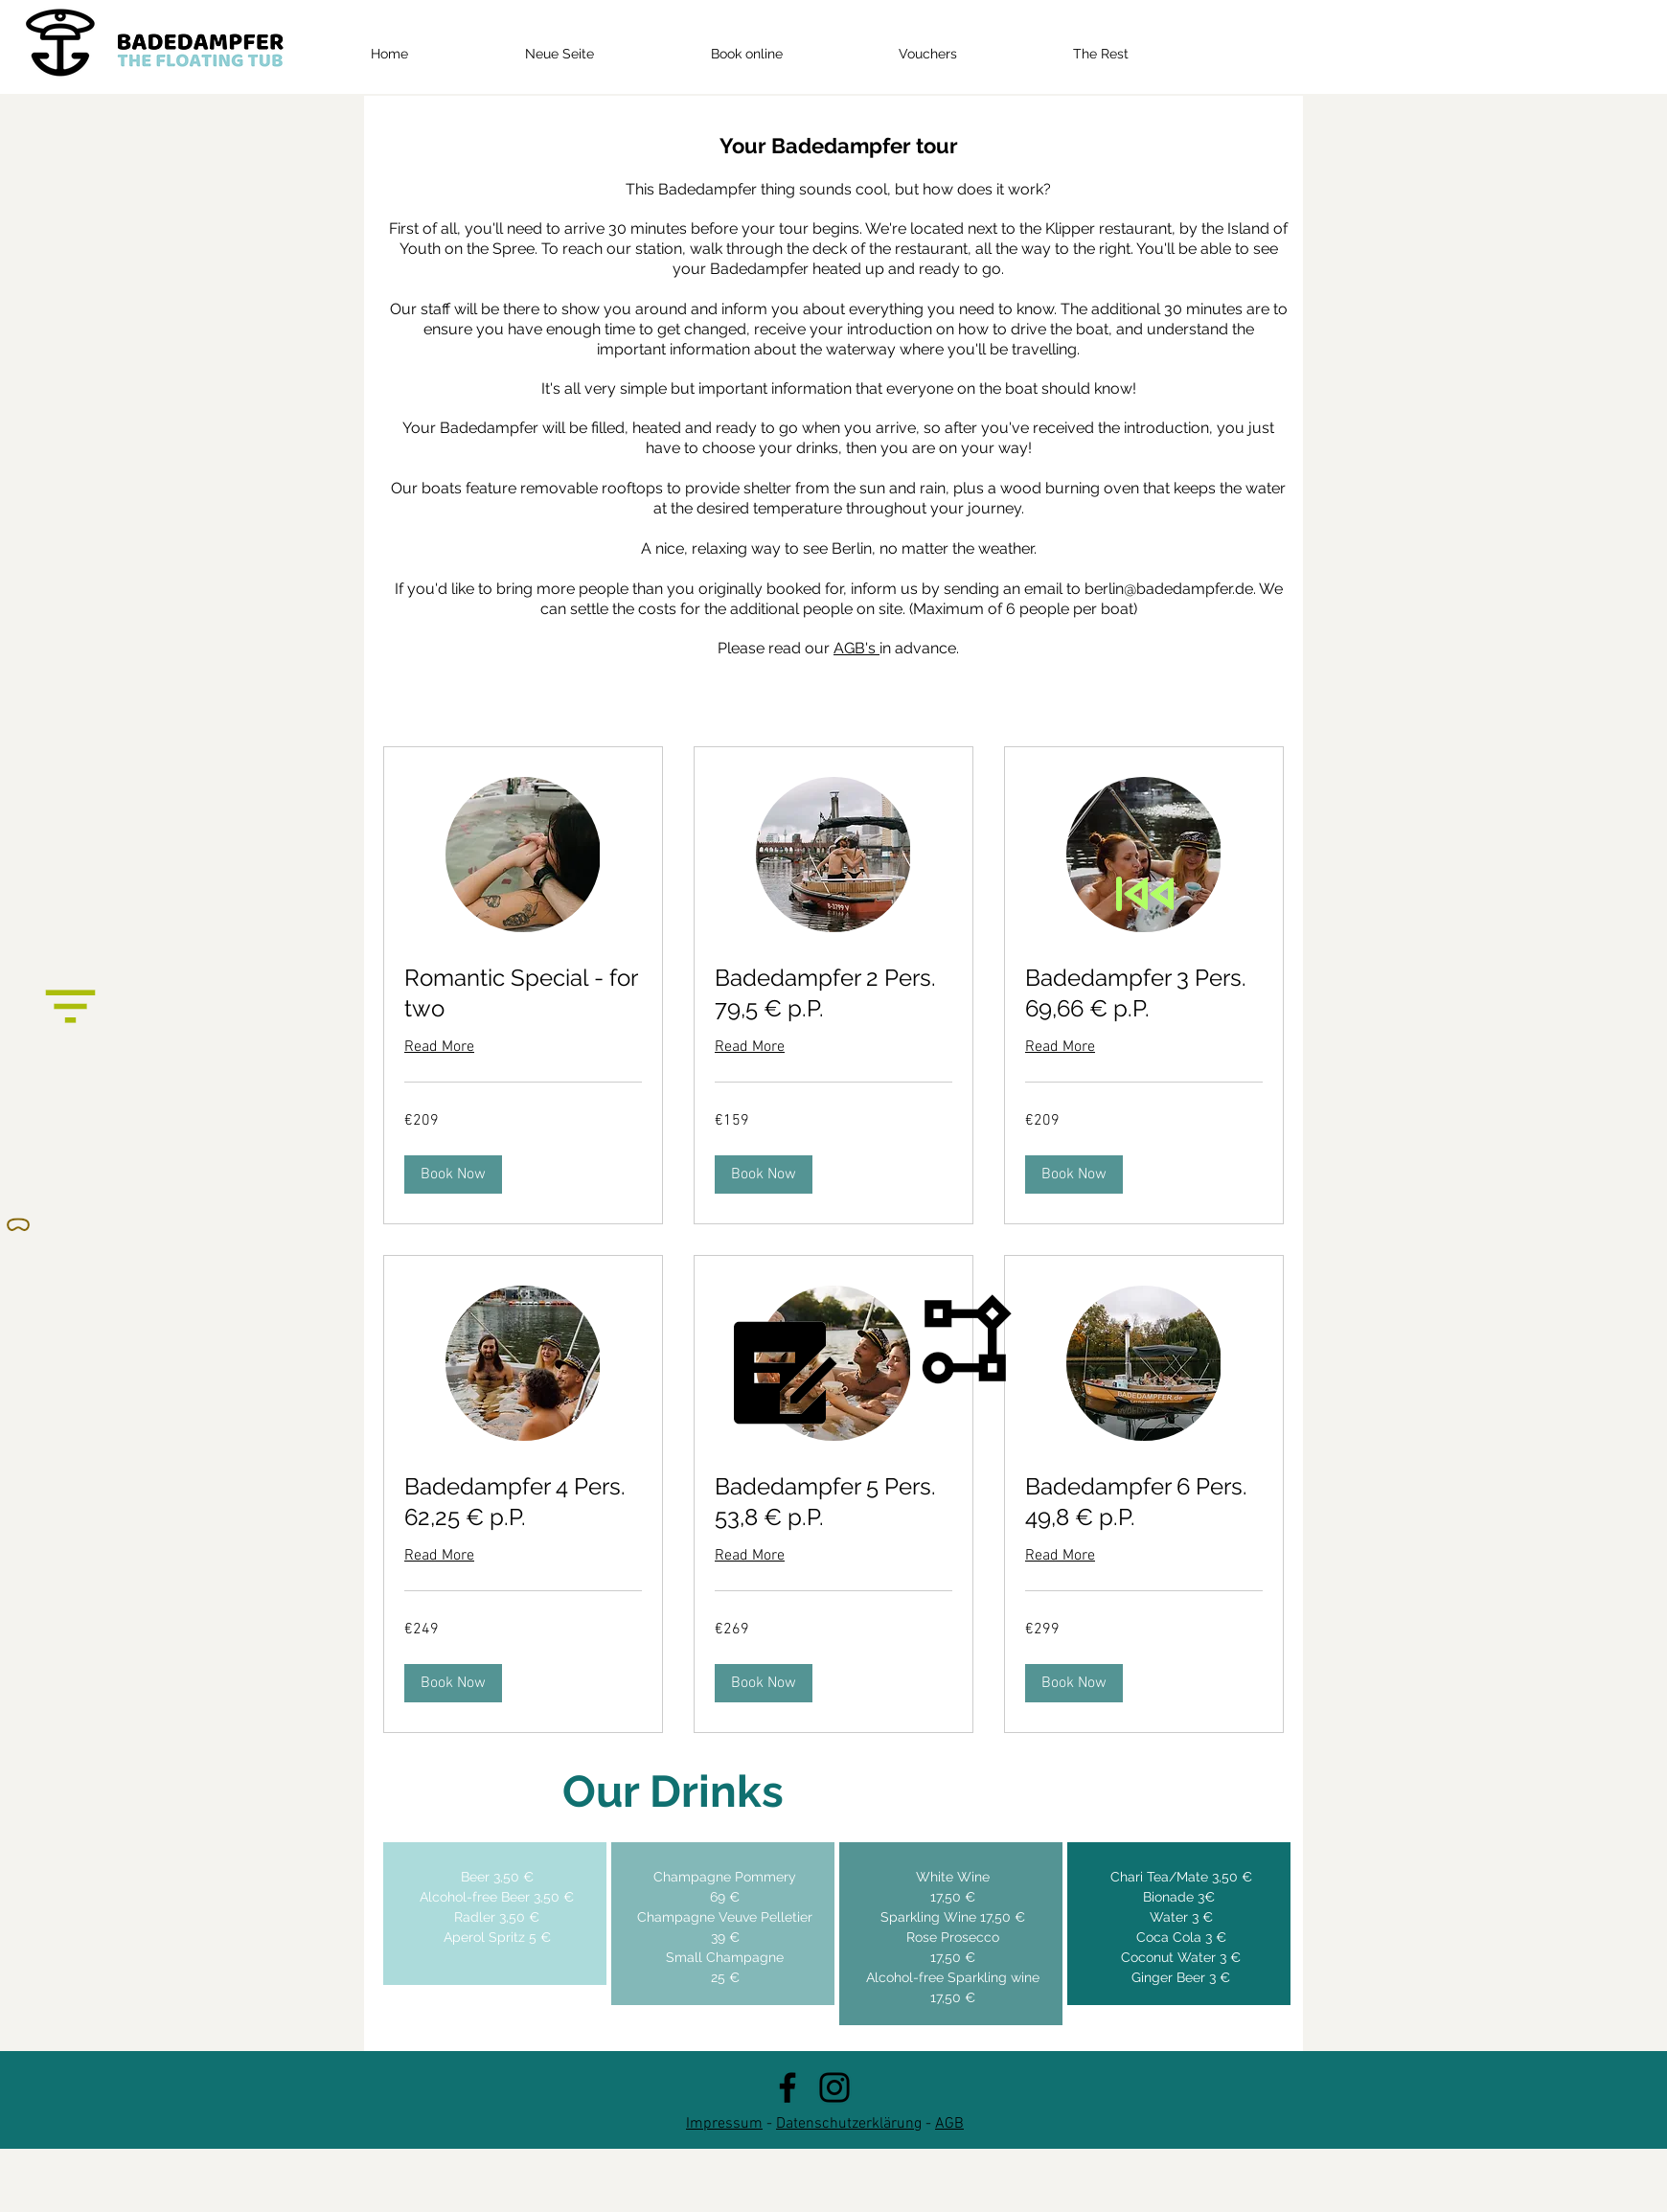 The width and height of the screenshot is (1667, 2212). I want to click on create or edit a flowchart, so click(965, 1340).